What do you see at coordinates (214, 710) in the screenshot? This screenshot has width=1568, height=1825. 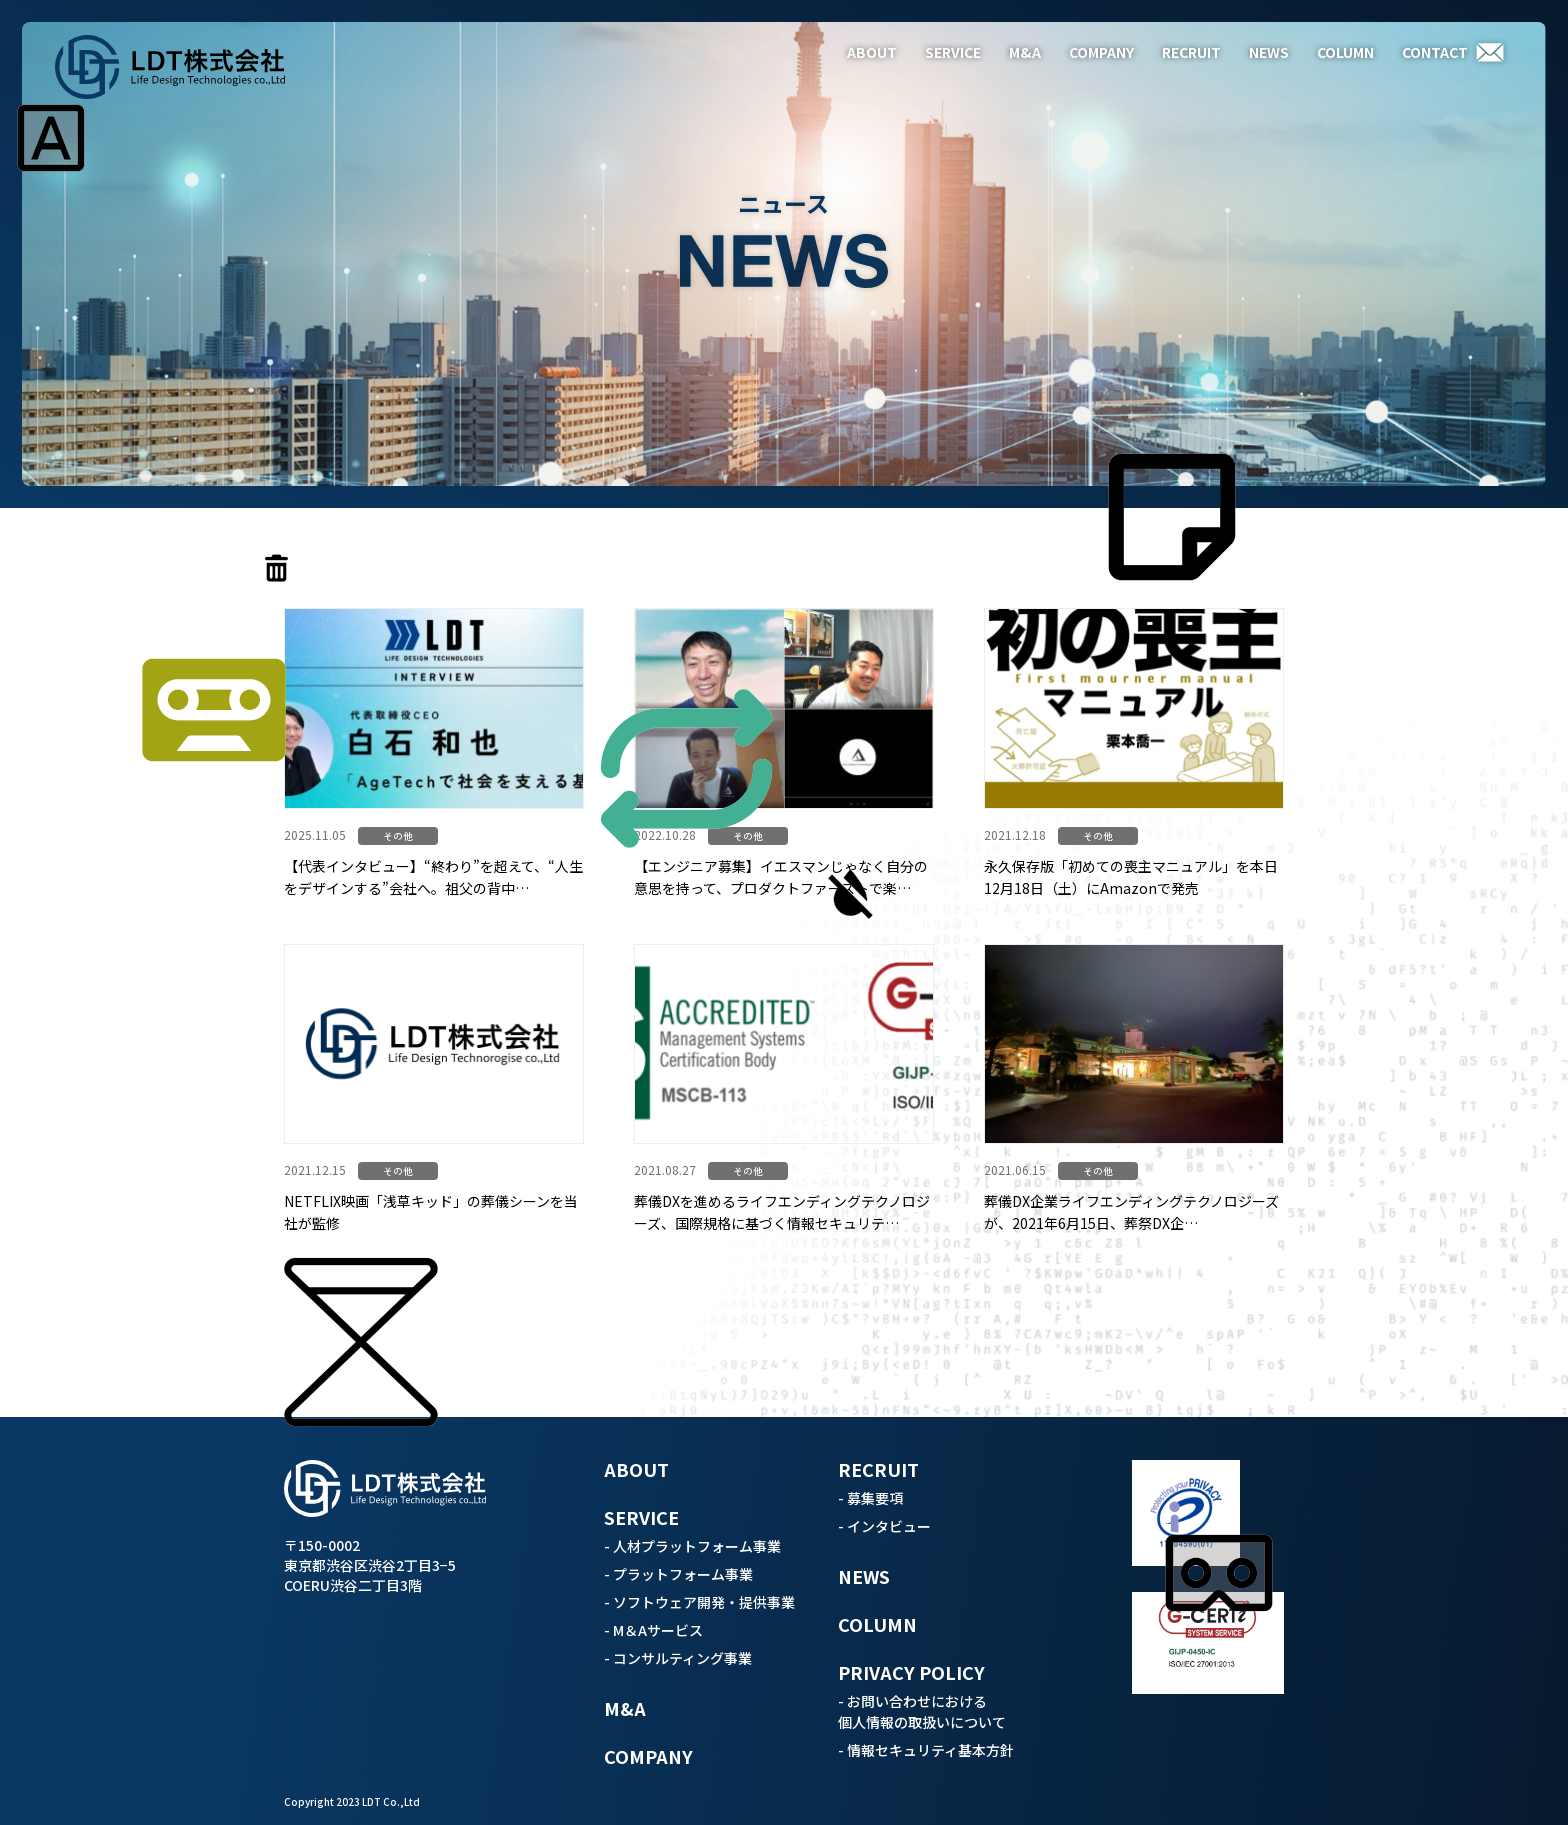 I see `access audio recordings or voice memos` at bounding box center [214, 710].